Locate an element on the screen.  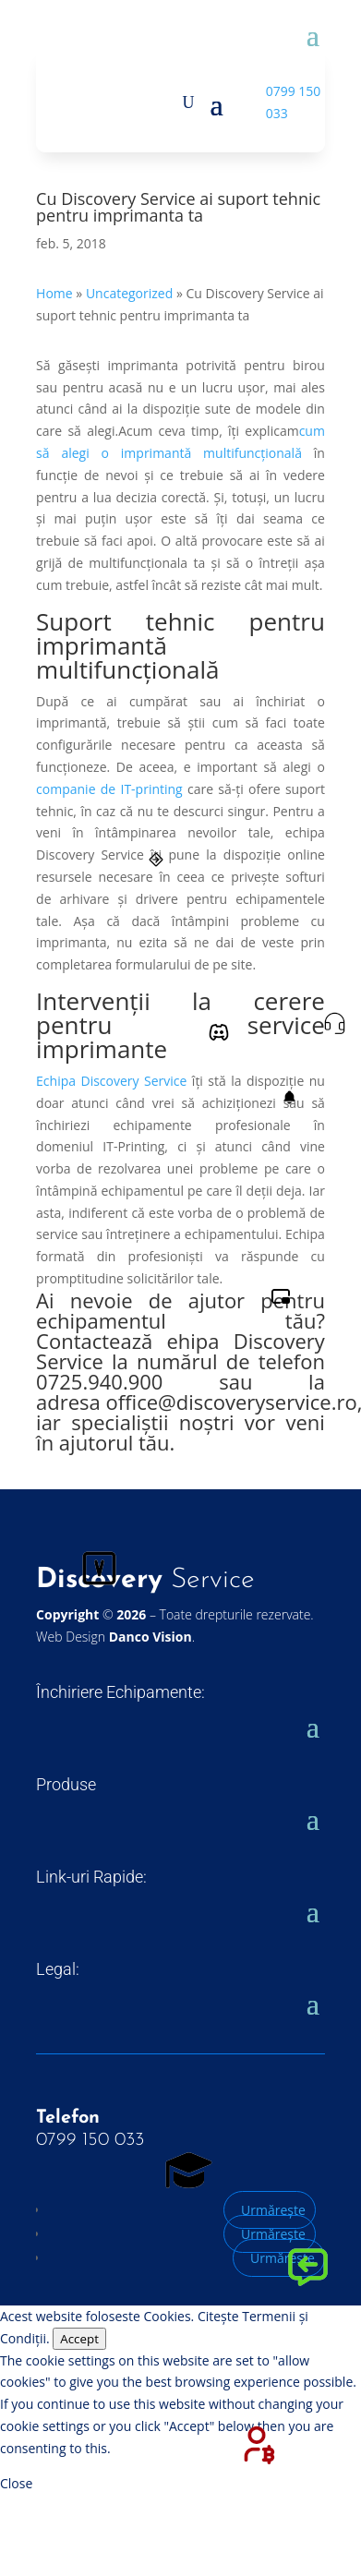
access education or learning resources is located at coordinates (188, 2170).